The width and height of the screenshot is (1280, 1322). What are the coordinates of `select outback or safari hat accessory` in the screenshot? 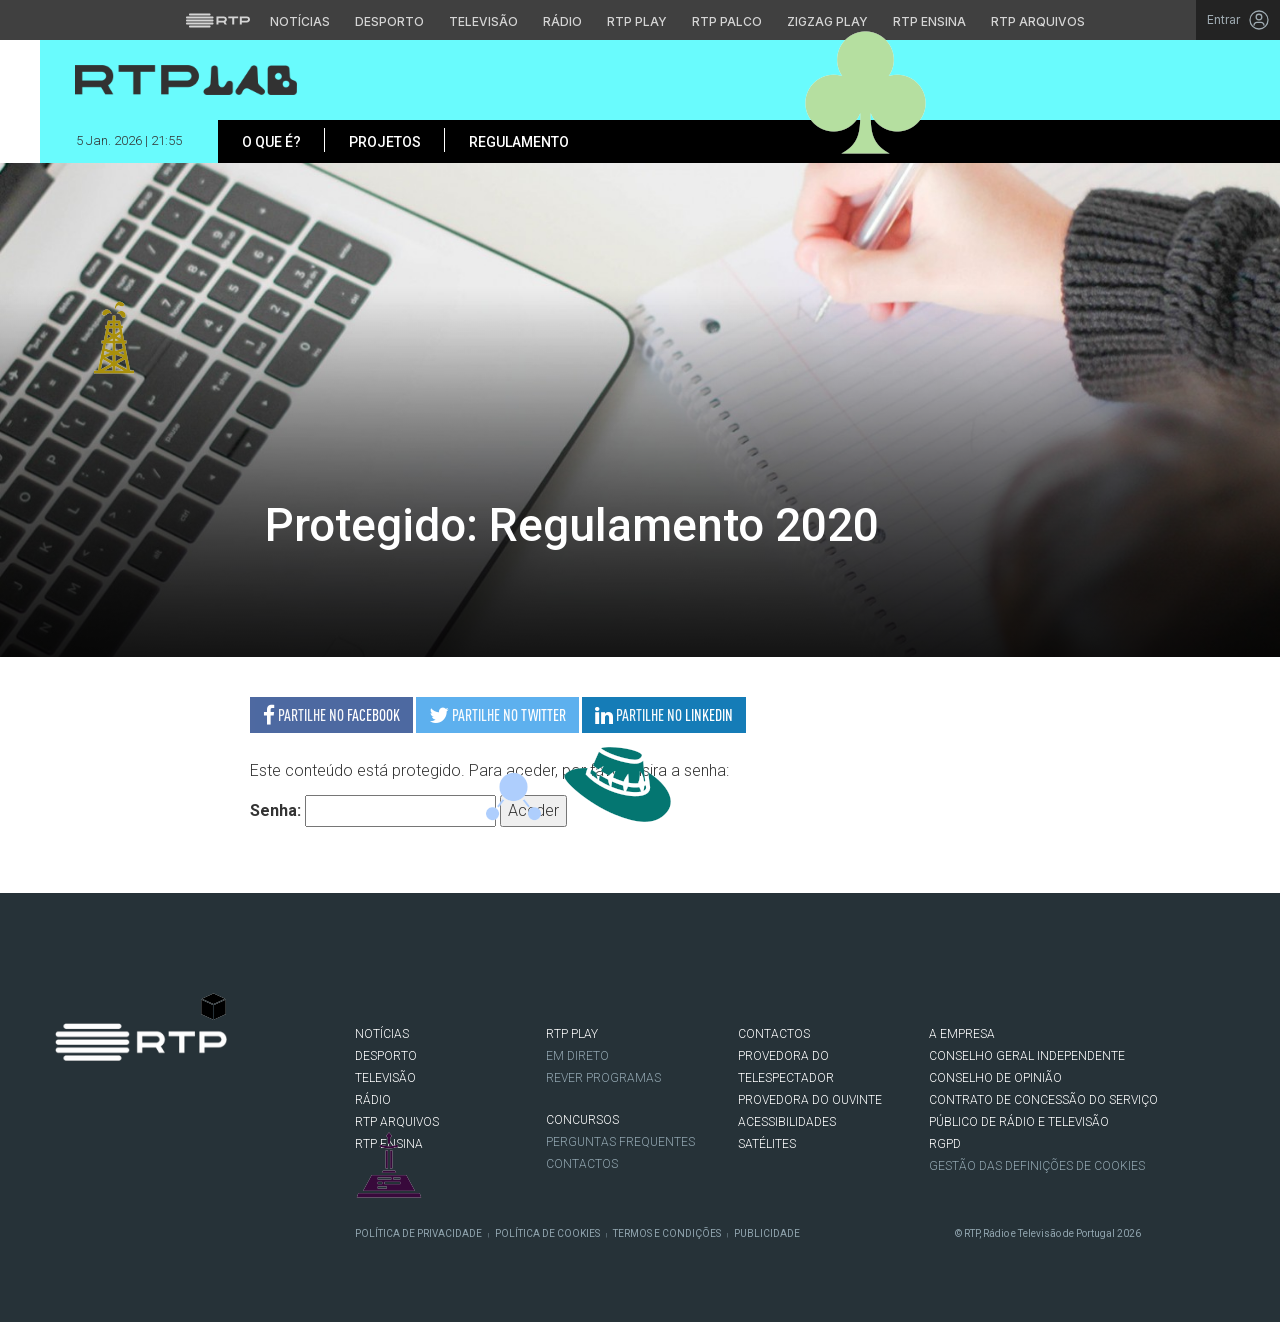 It's located at (617, 784).